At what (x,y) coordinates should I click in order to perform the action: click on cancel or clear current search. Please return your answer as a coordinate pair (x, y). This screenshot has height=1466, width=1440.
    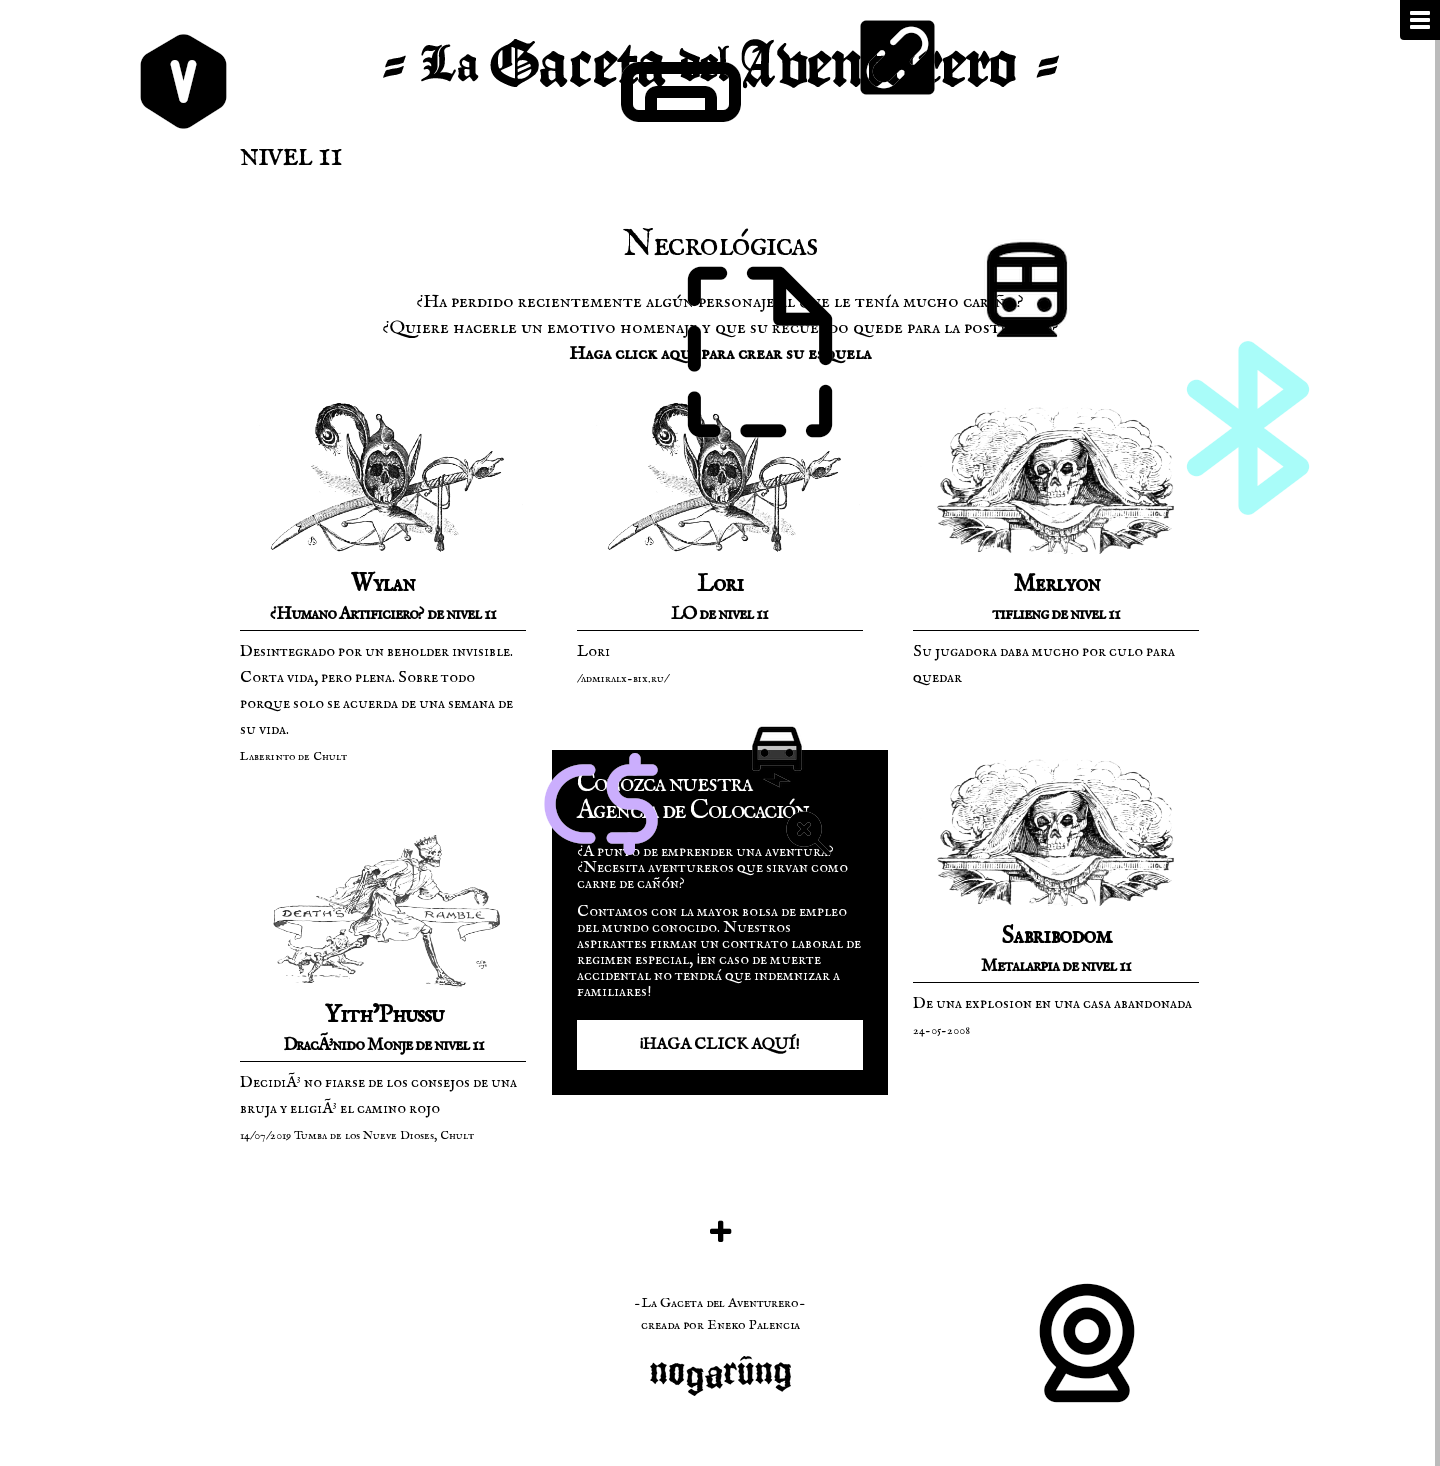
    Looking at the image, I should click on (808, 833).